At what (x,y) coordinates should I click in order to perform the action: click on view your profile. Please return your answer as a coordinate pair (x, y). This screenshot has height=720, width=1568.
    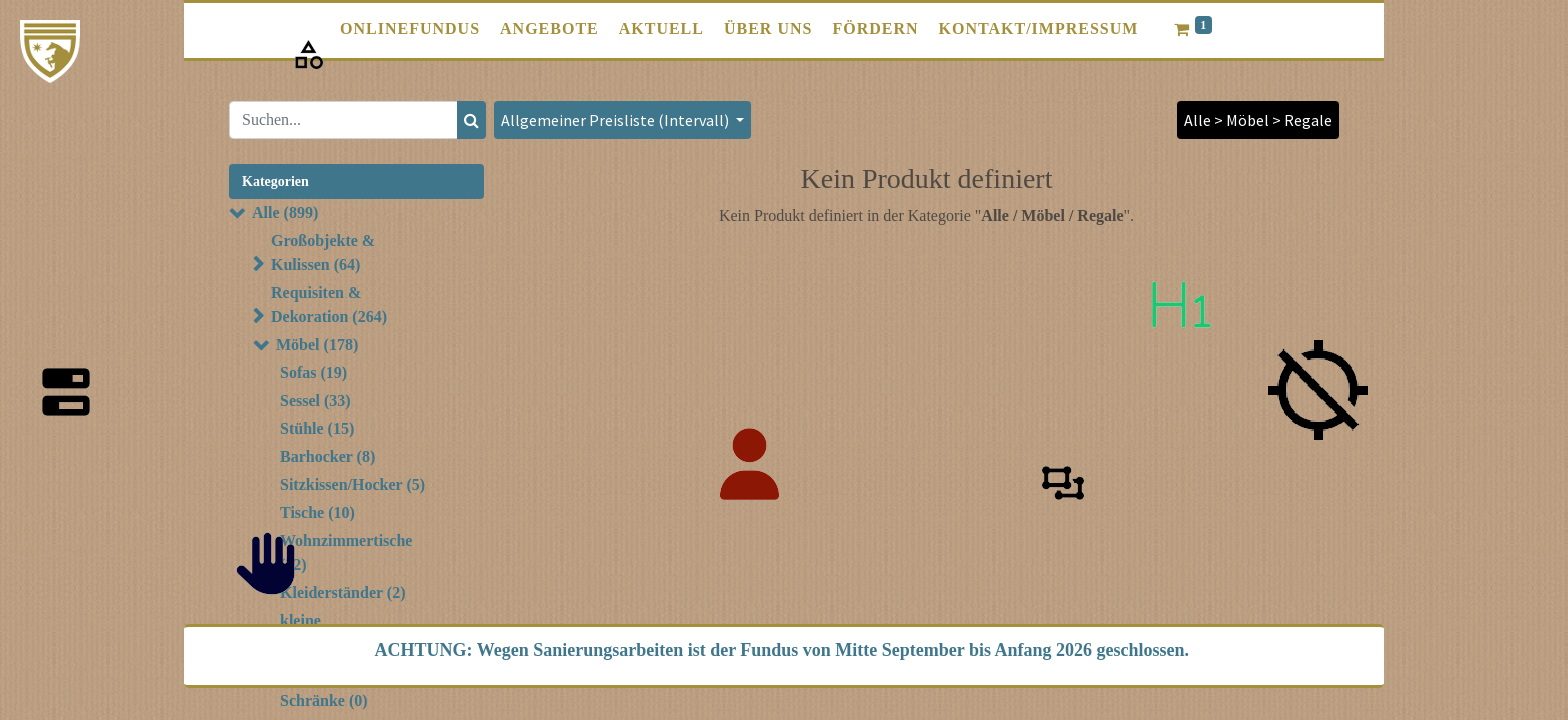
    Looking at the image, I should click on (749, 463).